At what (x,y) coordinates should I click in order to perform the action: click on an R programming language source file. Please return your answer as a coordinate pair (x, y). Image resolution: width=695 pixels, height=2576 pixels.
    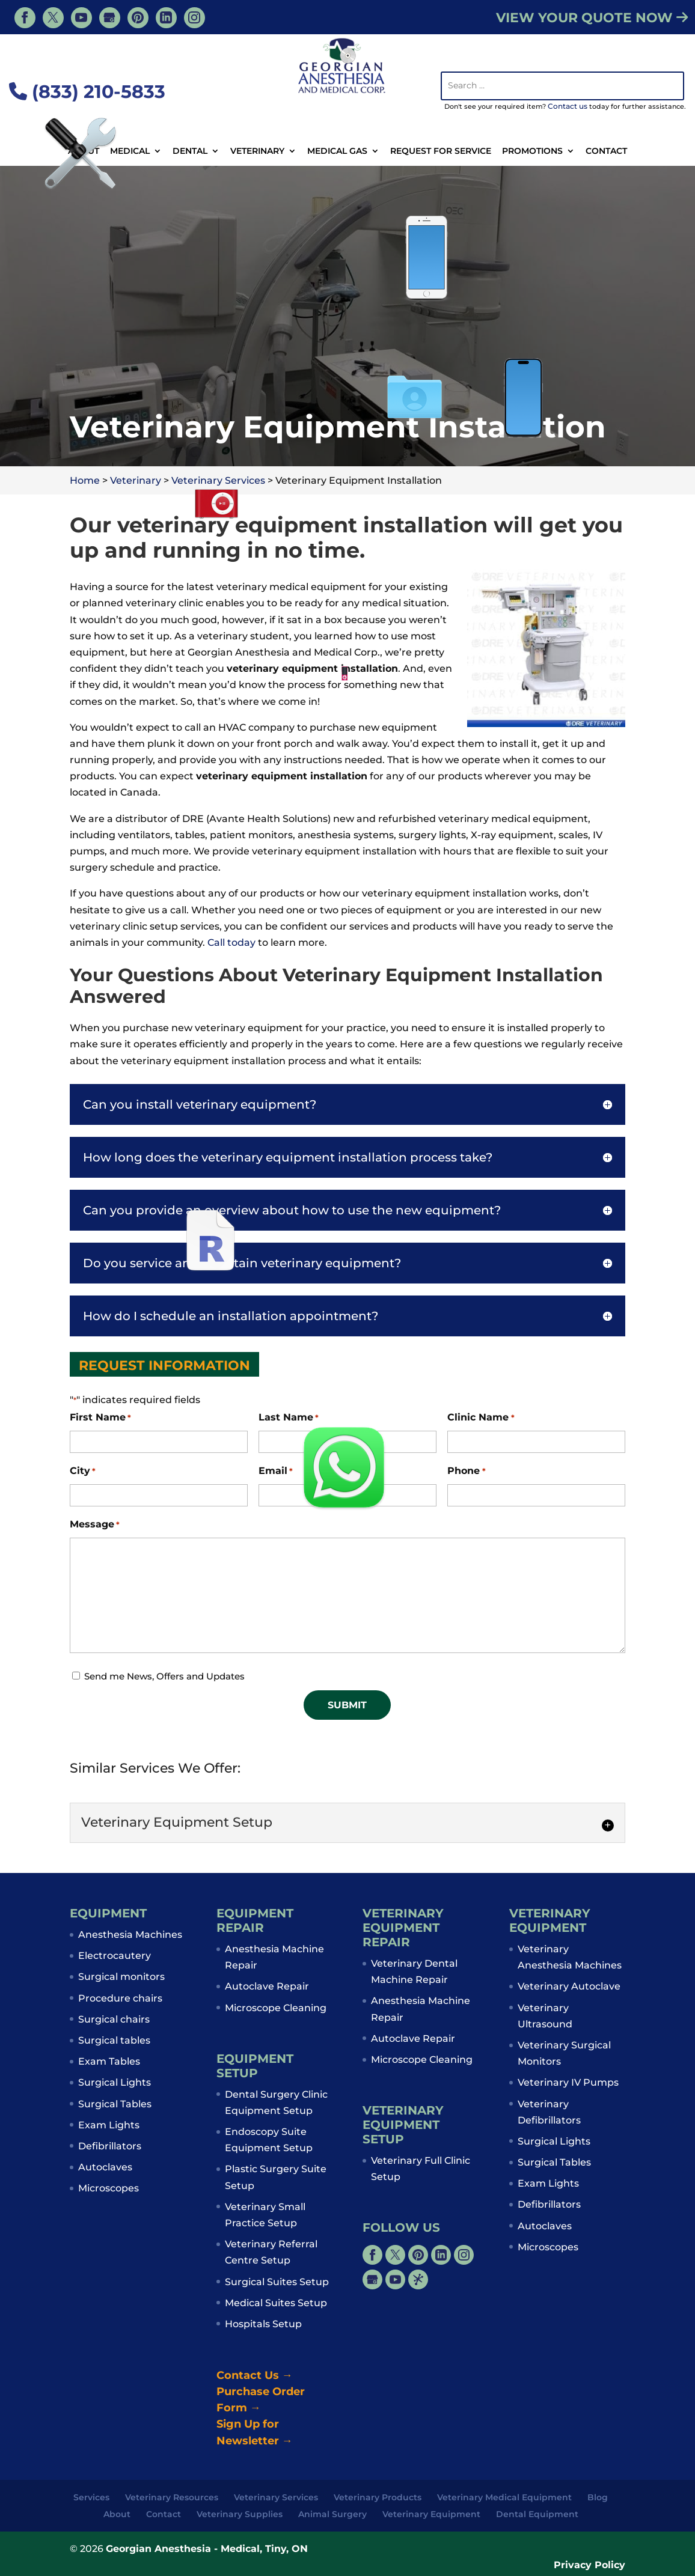
    Looking at the image, I should click on (210, 1240).